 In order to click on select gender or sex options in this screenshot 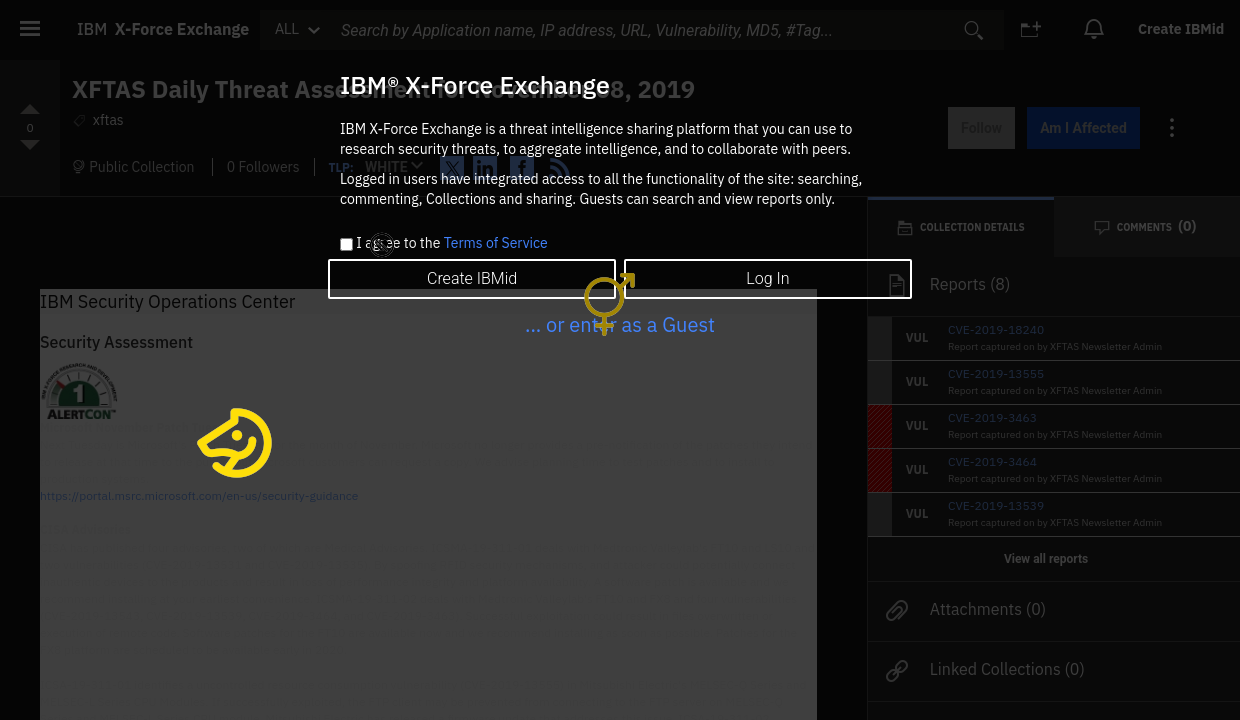, I will do `click(609, 304)`.